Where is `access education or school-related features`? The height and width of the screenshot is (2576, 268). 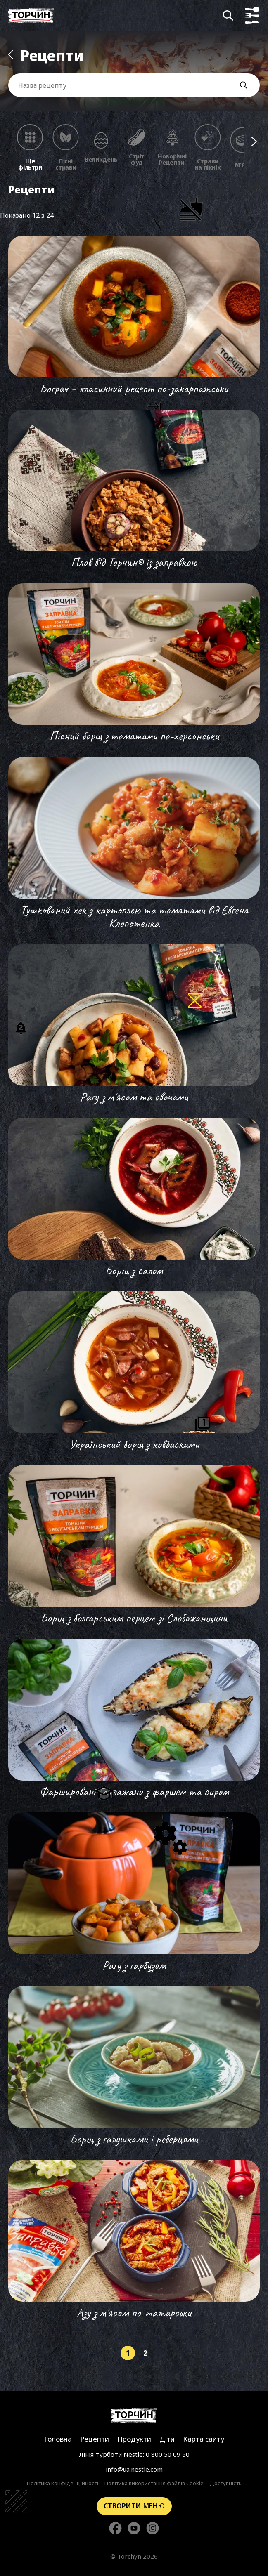
access education or school-related features is located at coordinates (104, 1793).